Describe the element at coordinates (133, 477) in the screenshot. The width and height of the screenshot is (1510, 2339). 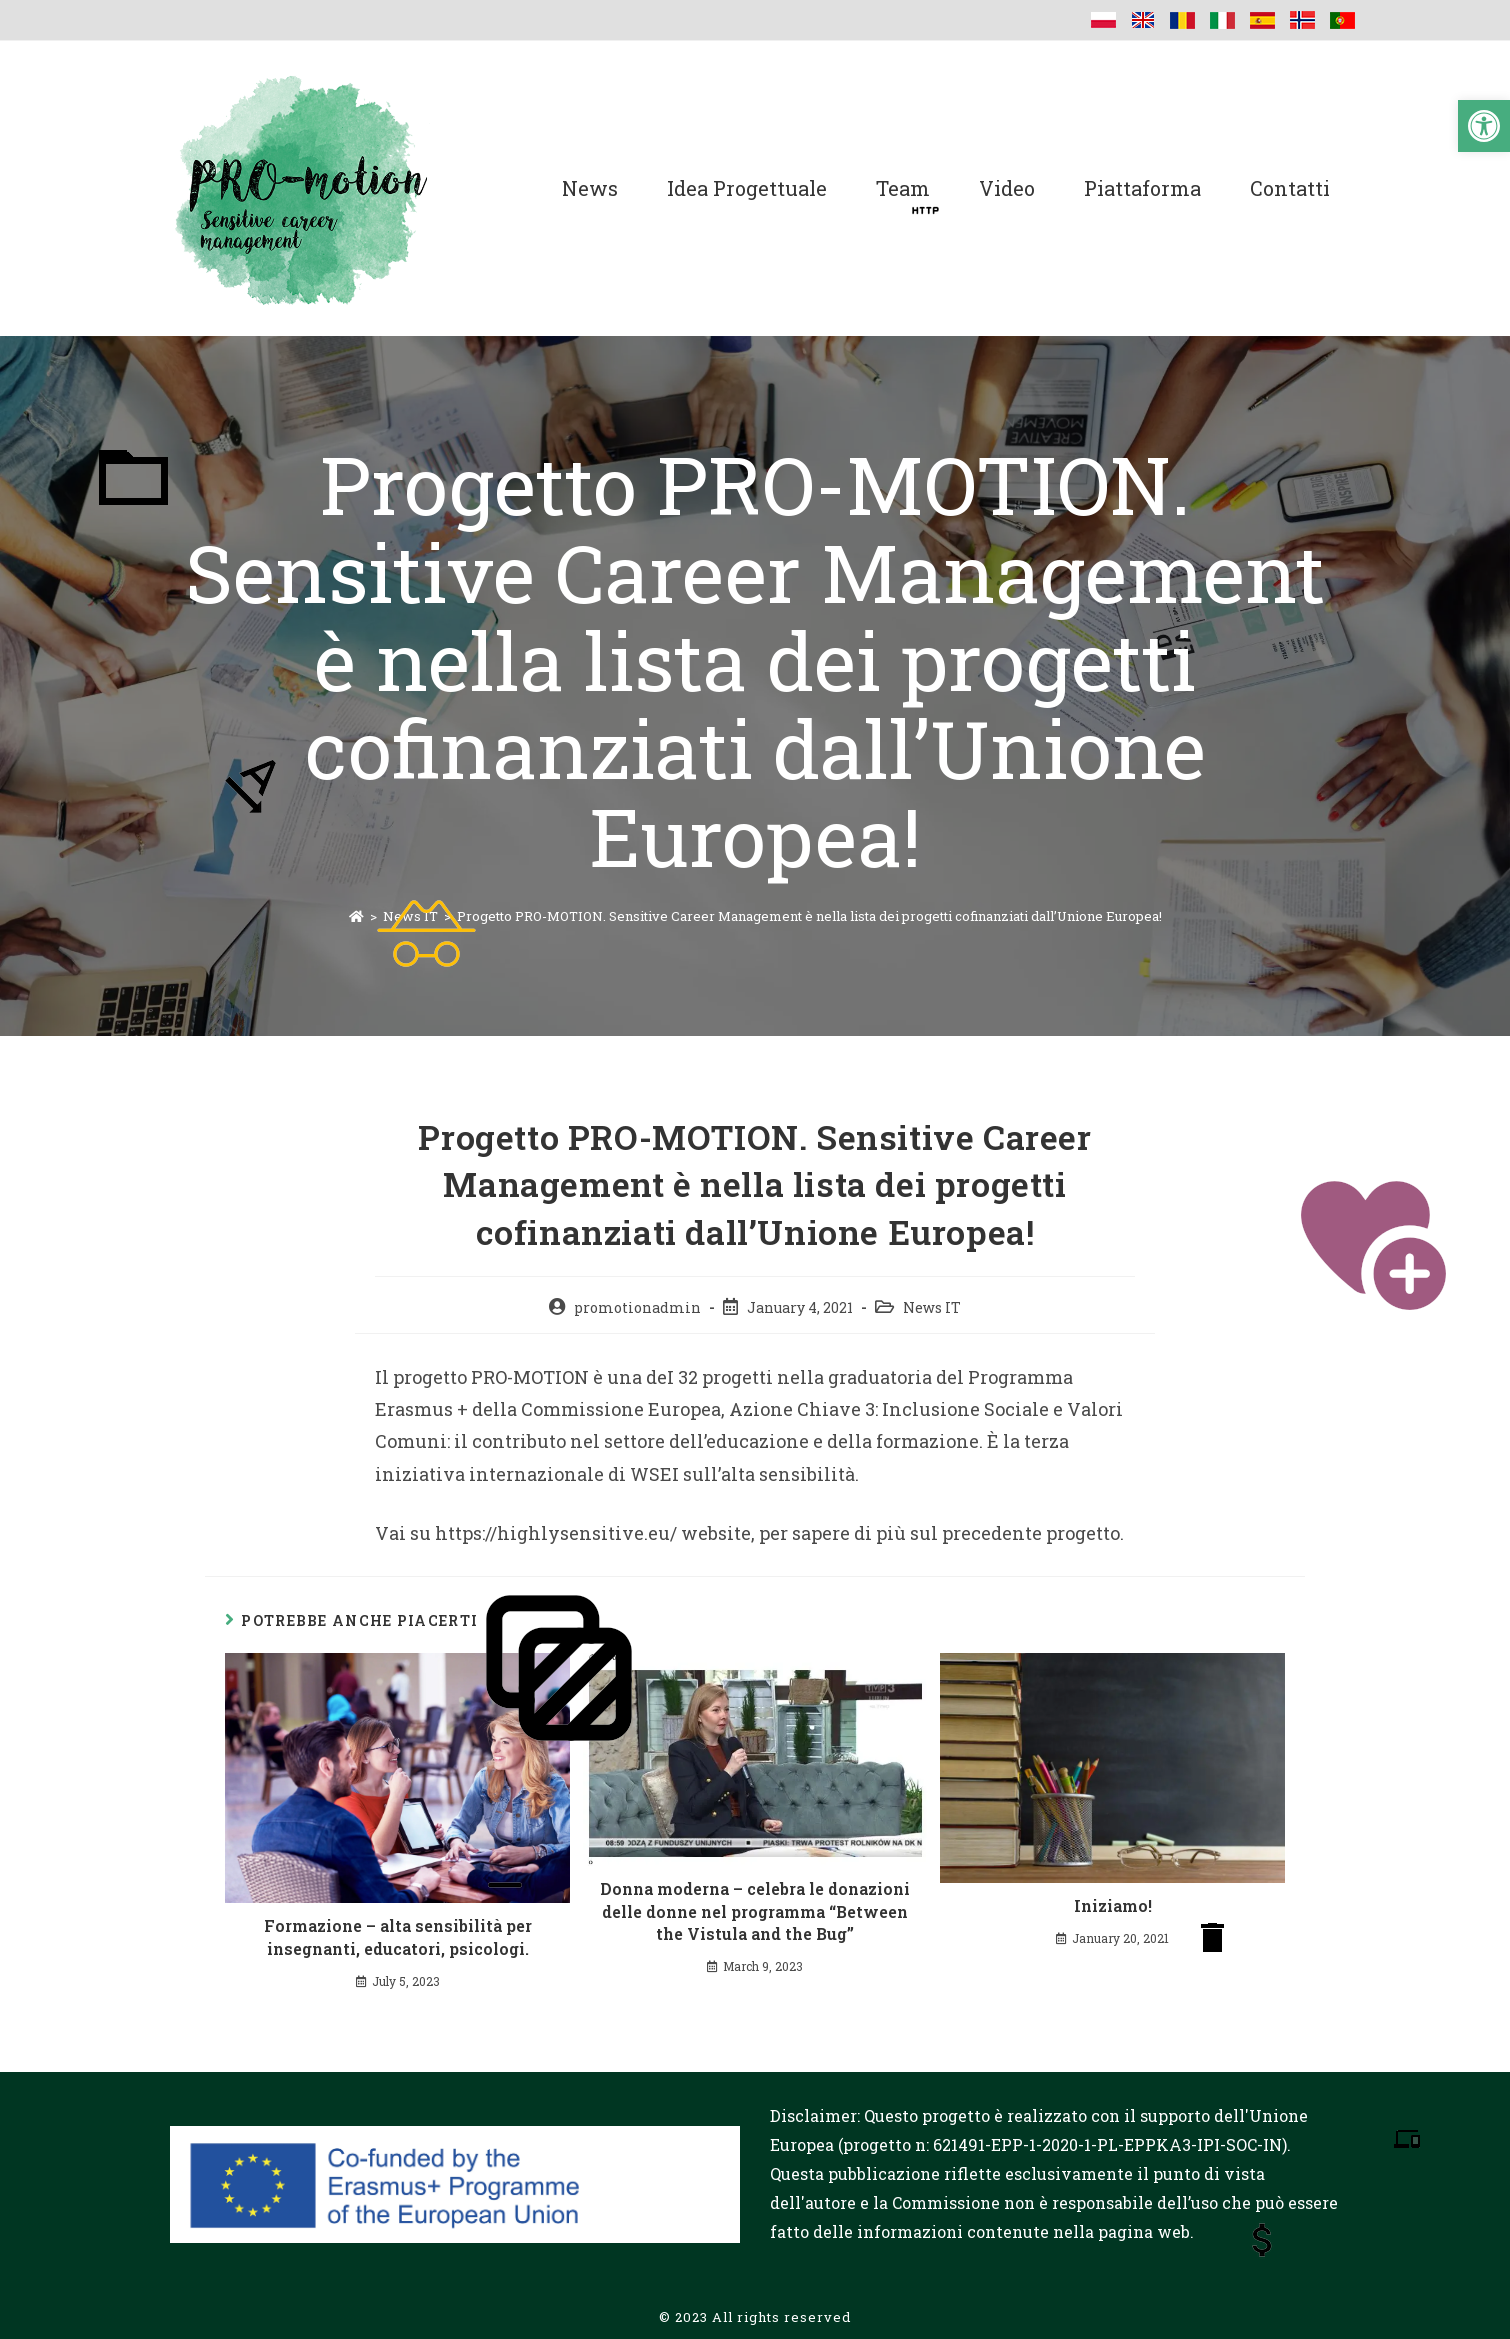
I see `open folder to view contents` at that location.